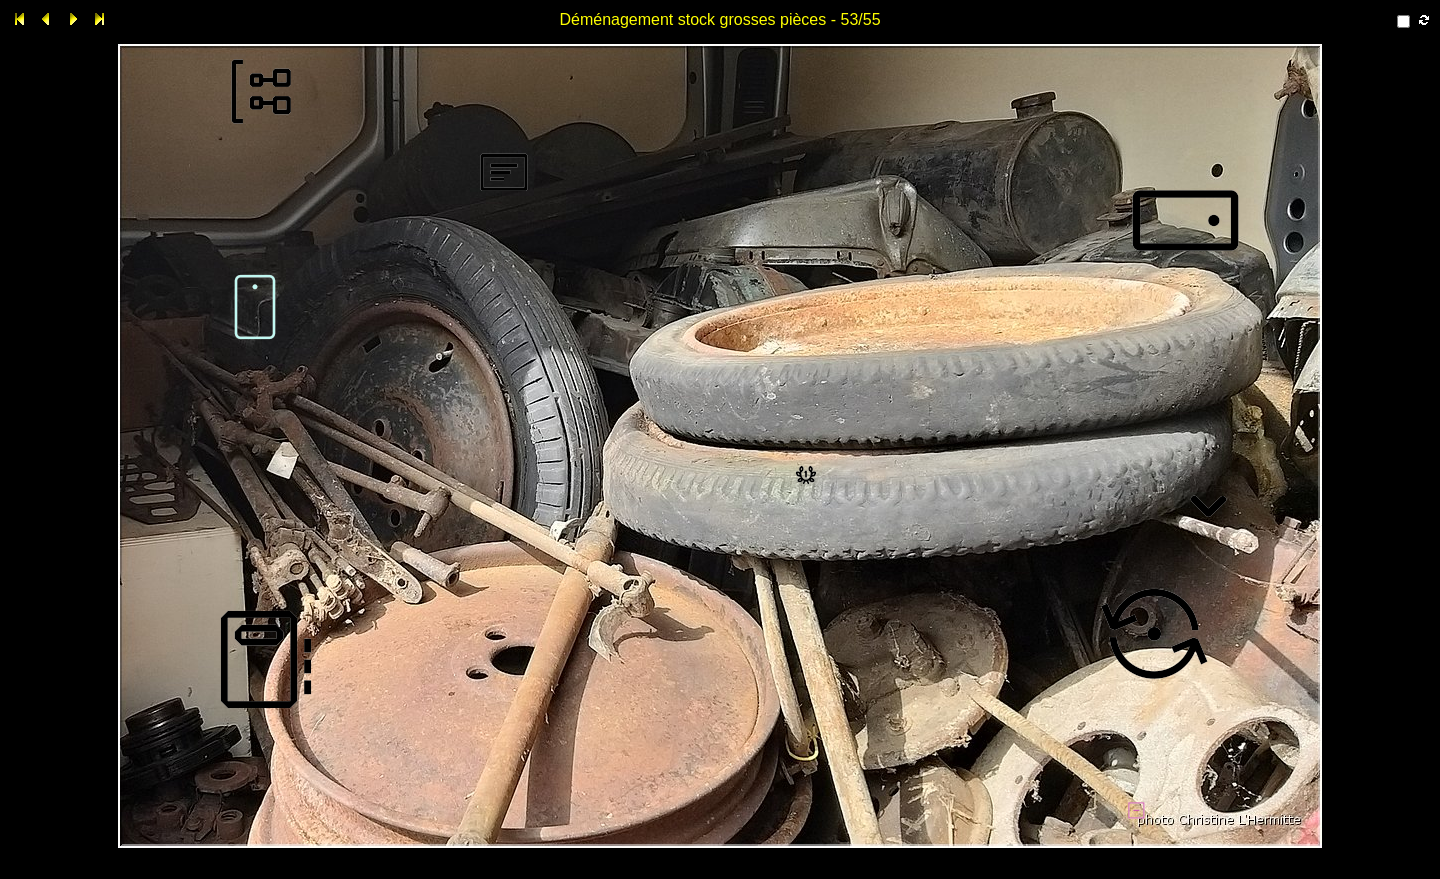 The height and width of the screenshot is (879, 1440). Describe the element at coordinates (1137, 811) in the screenshot. I see `remove item from diff comparison` at that location.